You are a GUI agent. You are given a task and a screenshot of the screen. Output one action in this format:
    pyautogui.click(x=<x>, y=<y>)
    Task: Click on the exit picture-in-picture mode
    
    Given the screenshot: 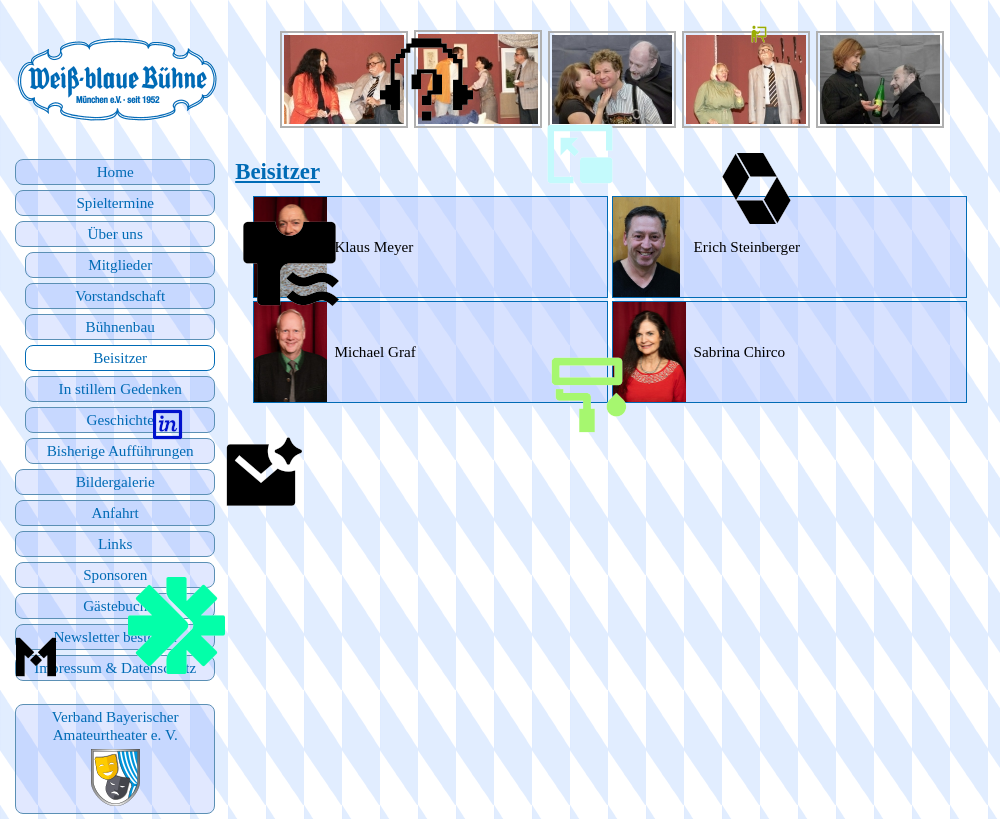 What is the action you would take?
    pyautogui.click(x=580, y=154)
    